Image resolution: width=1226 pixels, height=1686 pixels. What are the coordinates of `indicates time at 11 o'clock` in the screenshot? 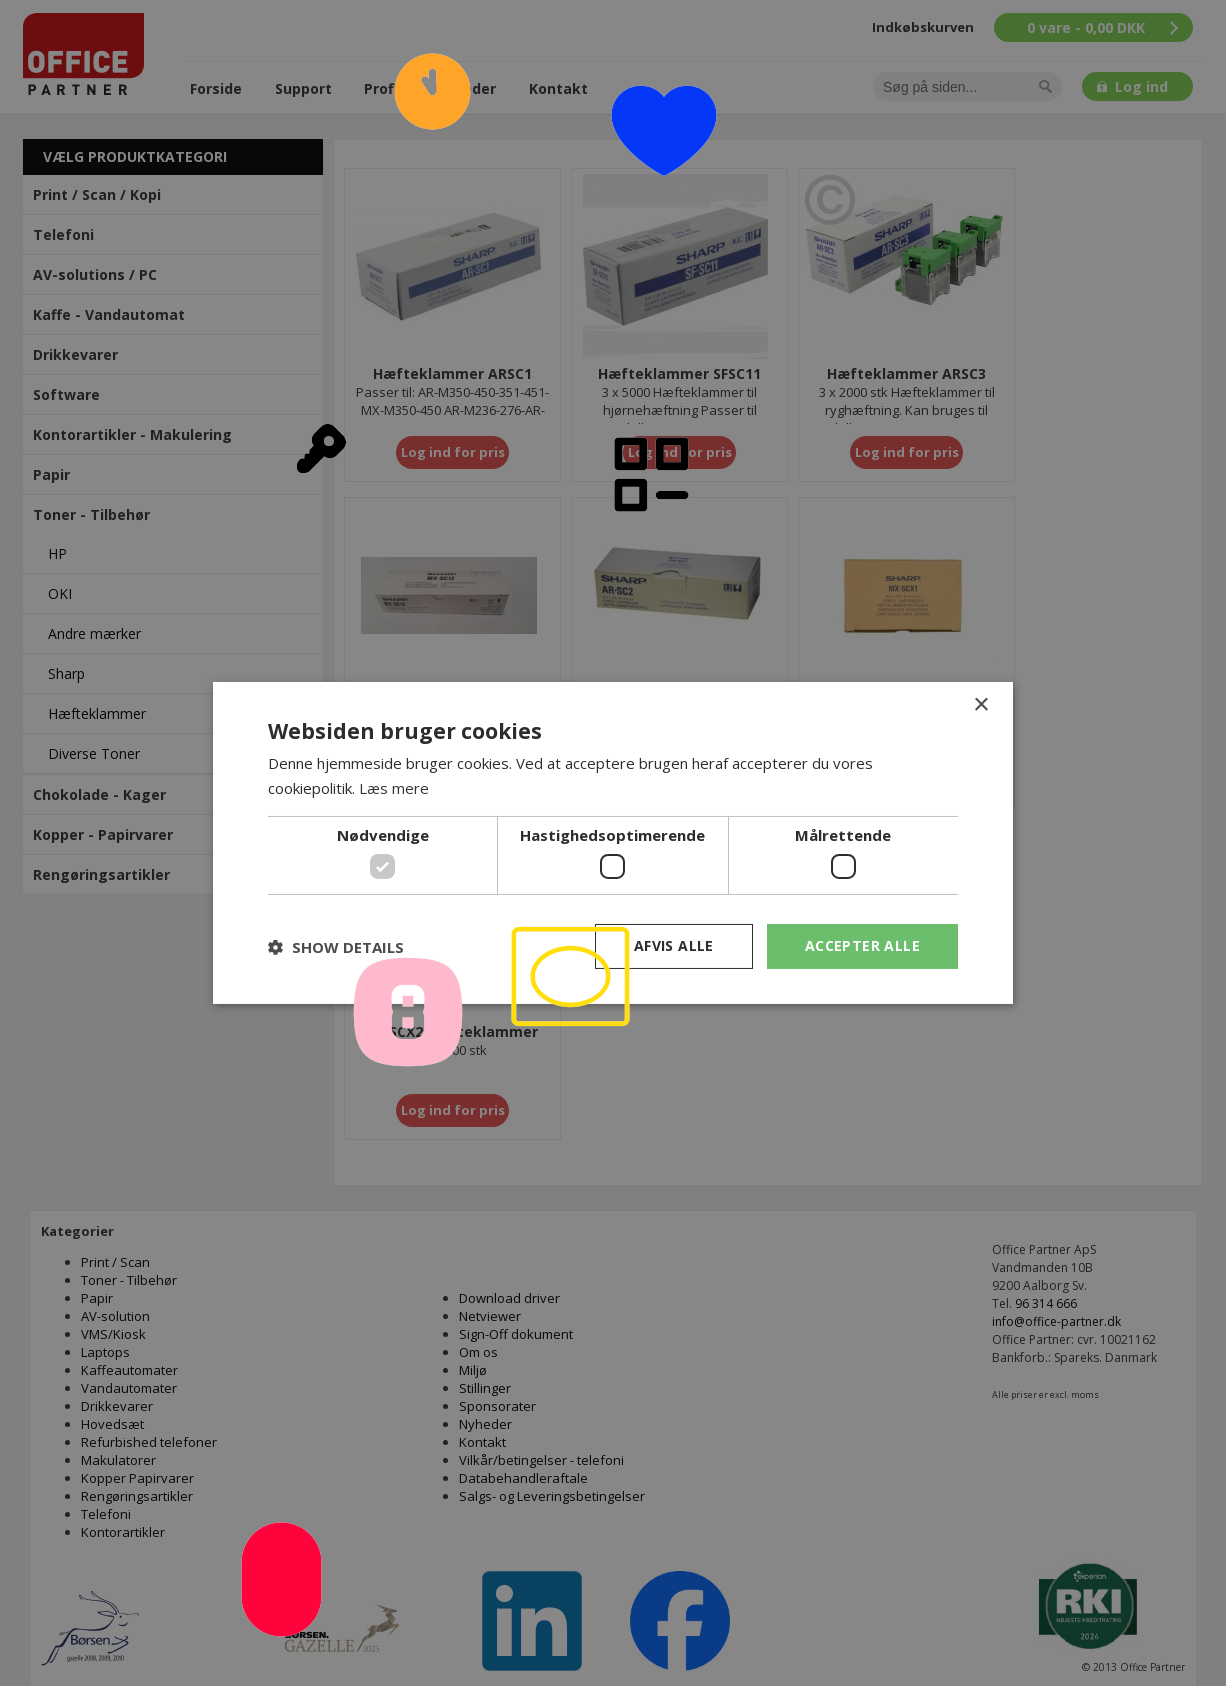 It's located at (432, 91).